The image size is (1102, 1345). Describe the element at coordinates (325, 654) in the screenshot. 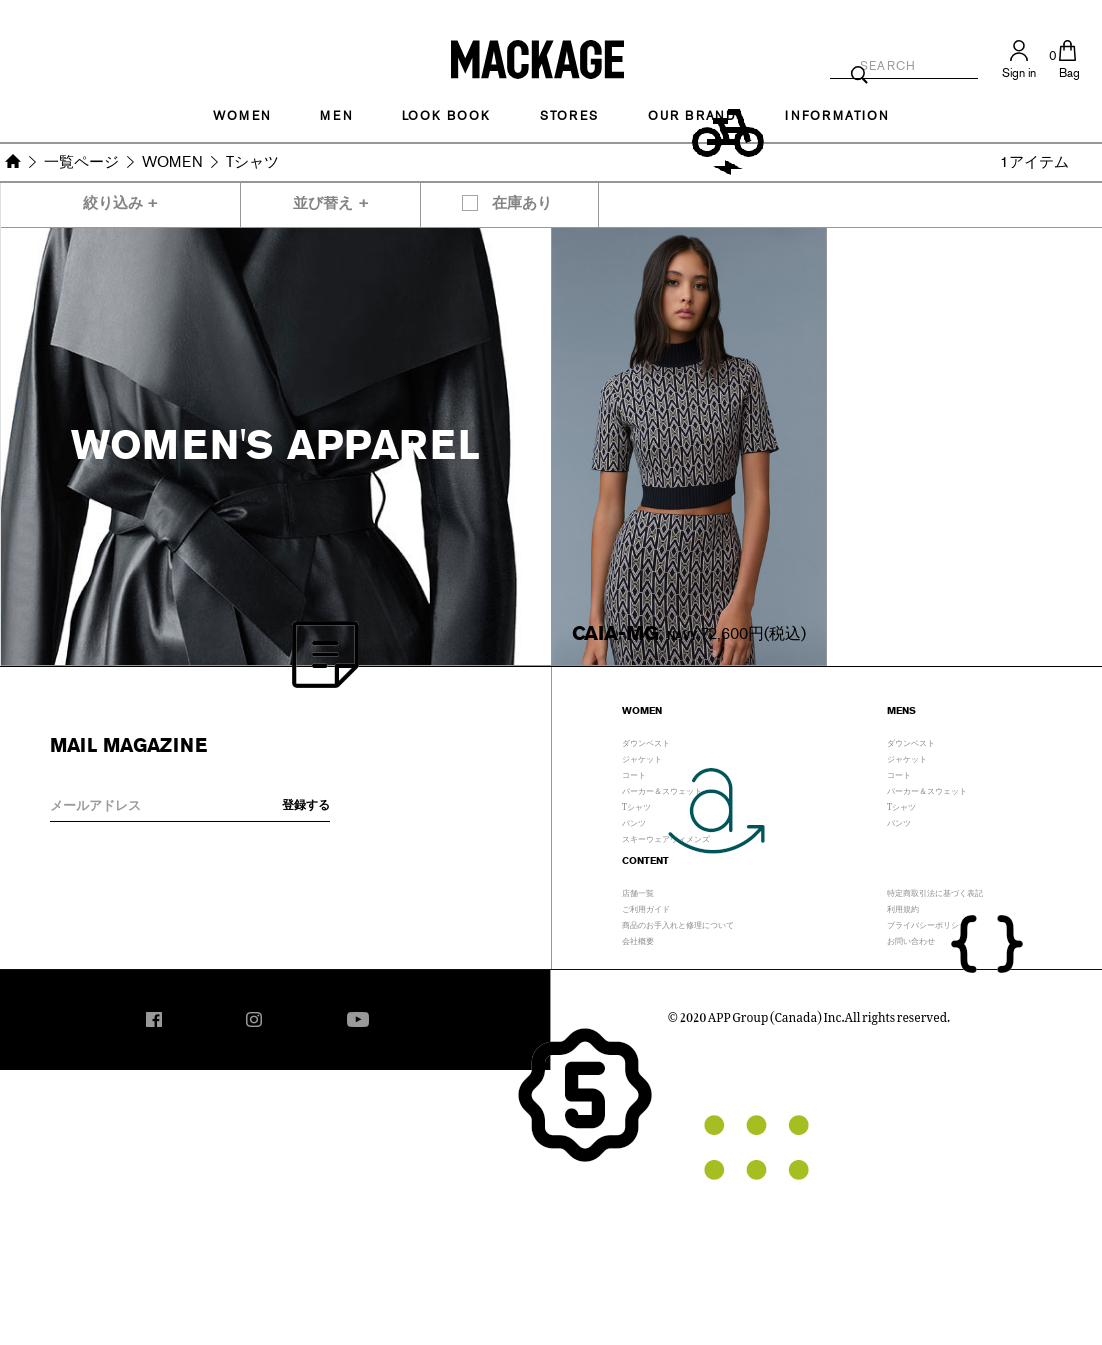

I see `create a new note` at that location.